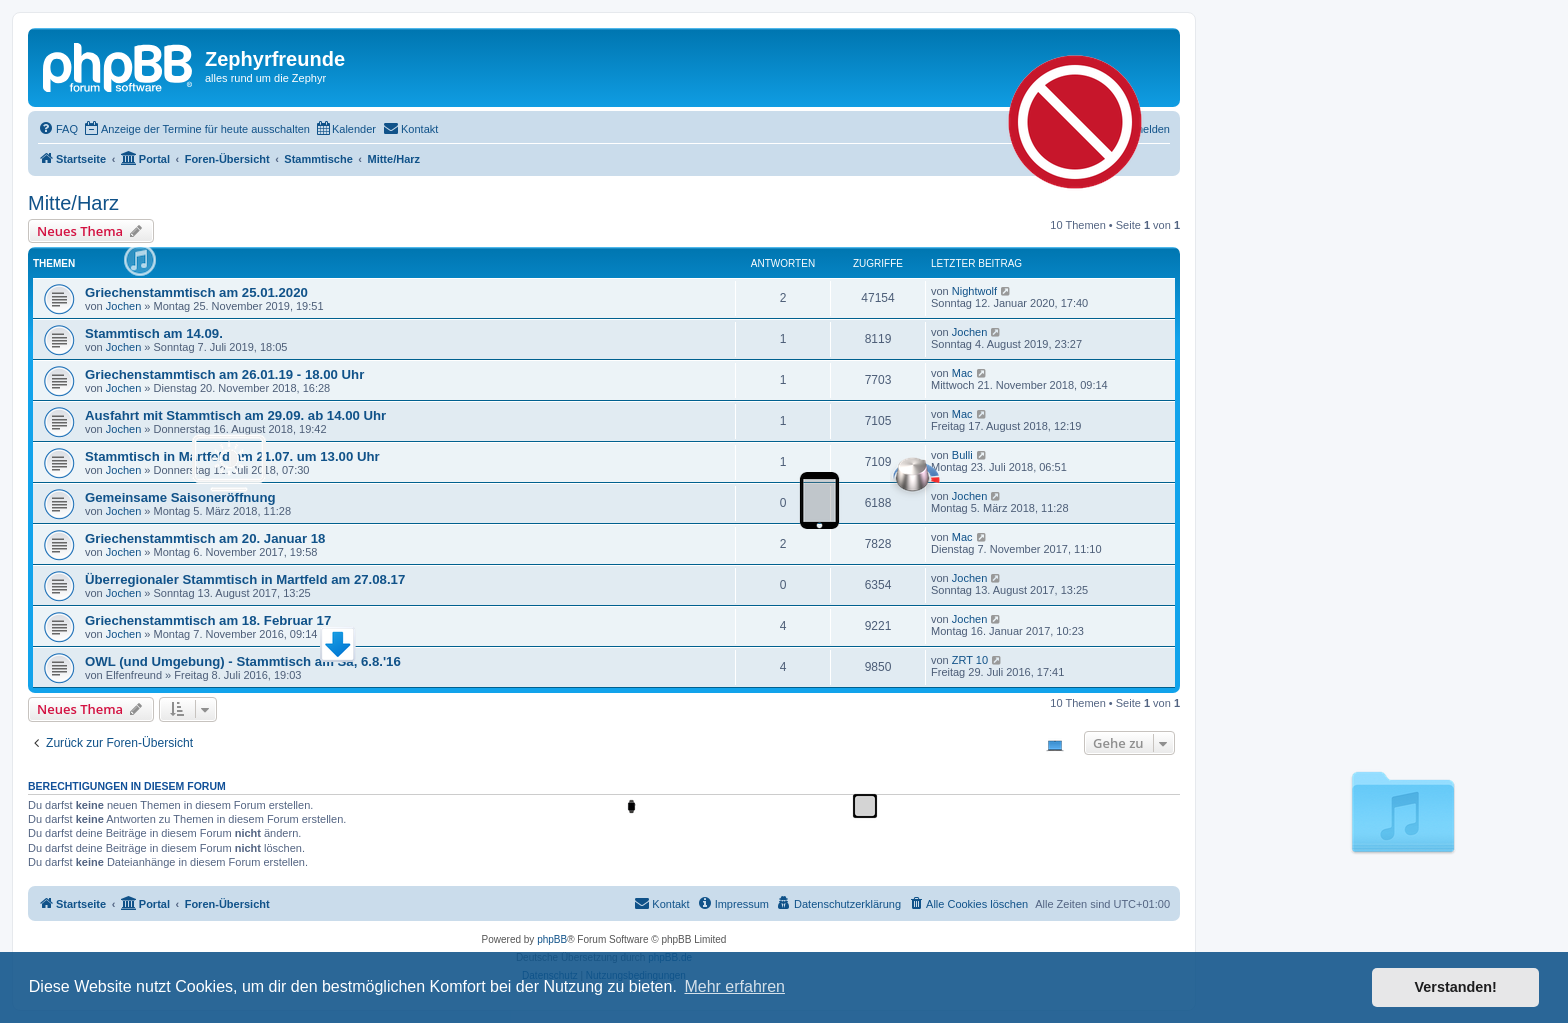 The height and width of the screenshot is (1023, 1568). Describe the element at coordinates (1075, 122) in the screenshot. I see `delete selected item` at that location.